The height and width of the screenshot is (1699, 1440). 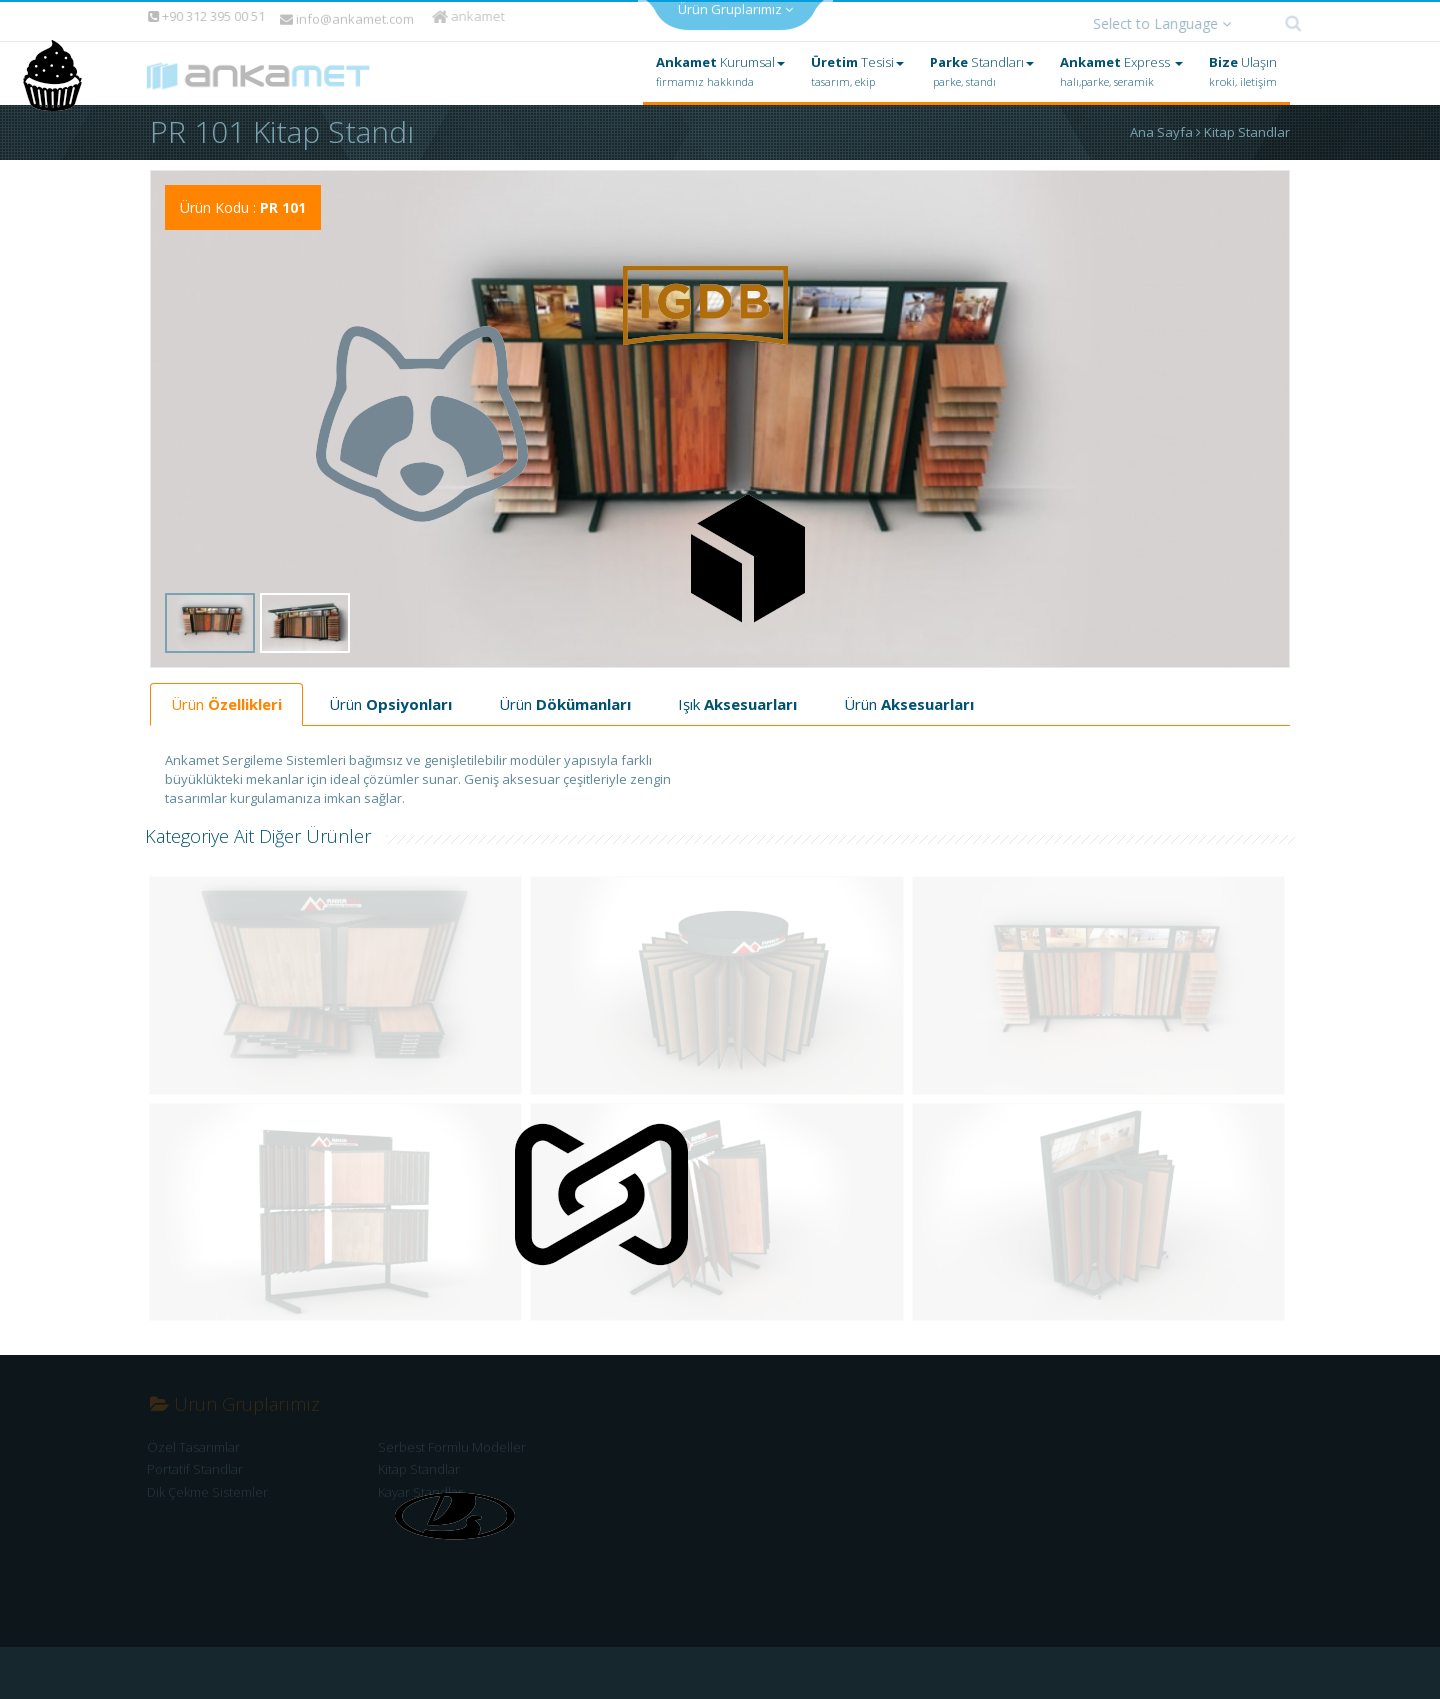 I want to click on open protocols.io website or app, so click(x=422, y=424).